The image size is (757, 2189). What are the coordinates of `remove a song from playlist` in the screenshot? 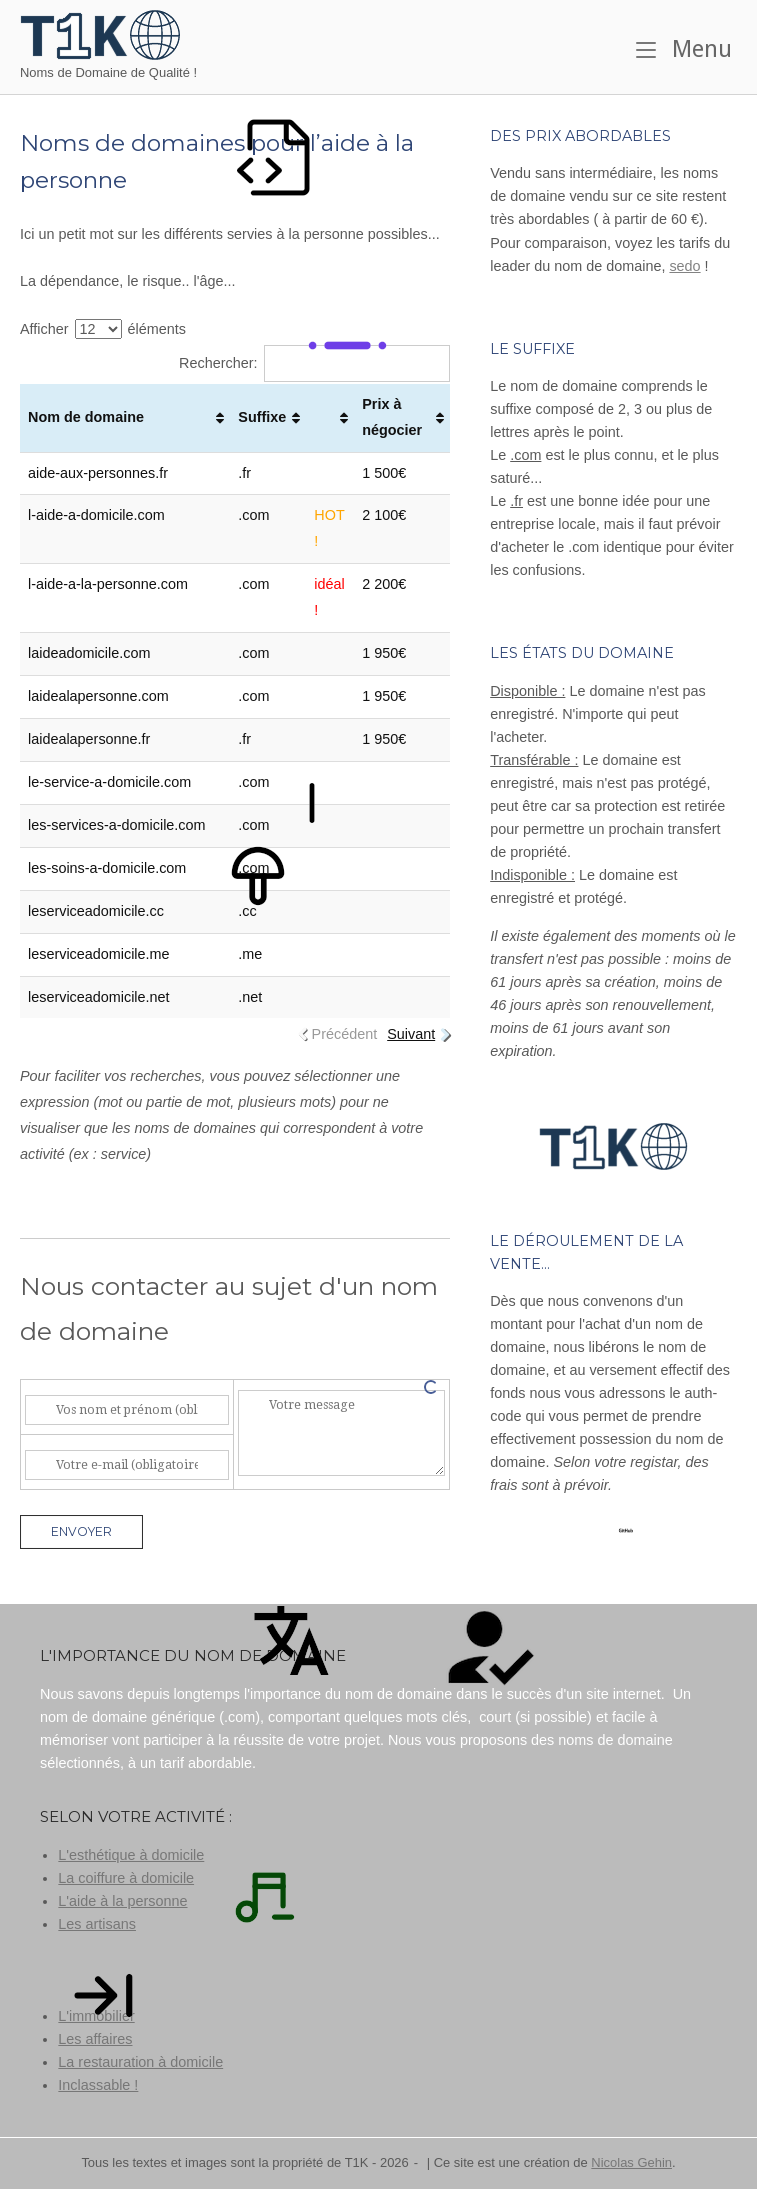 It's located at (263, 1897).